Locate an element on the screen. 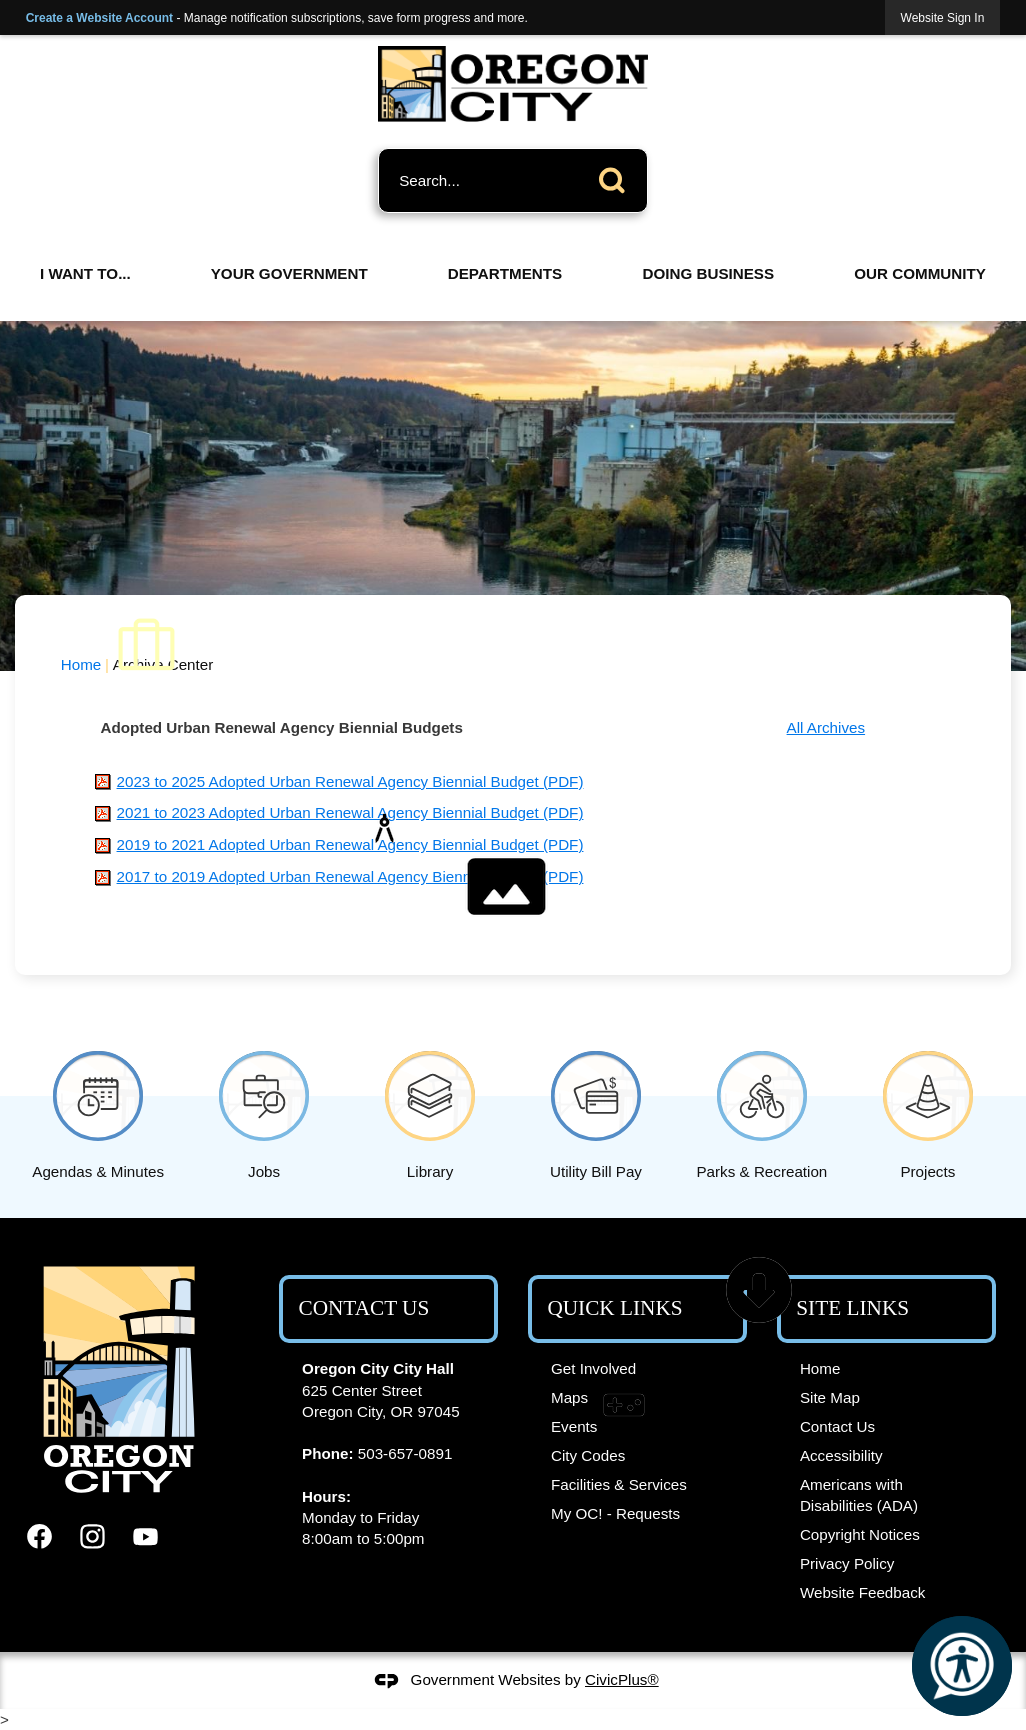 The image size is (1026, 1730). access games or gaming features is located at coordinates (624, 1405).